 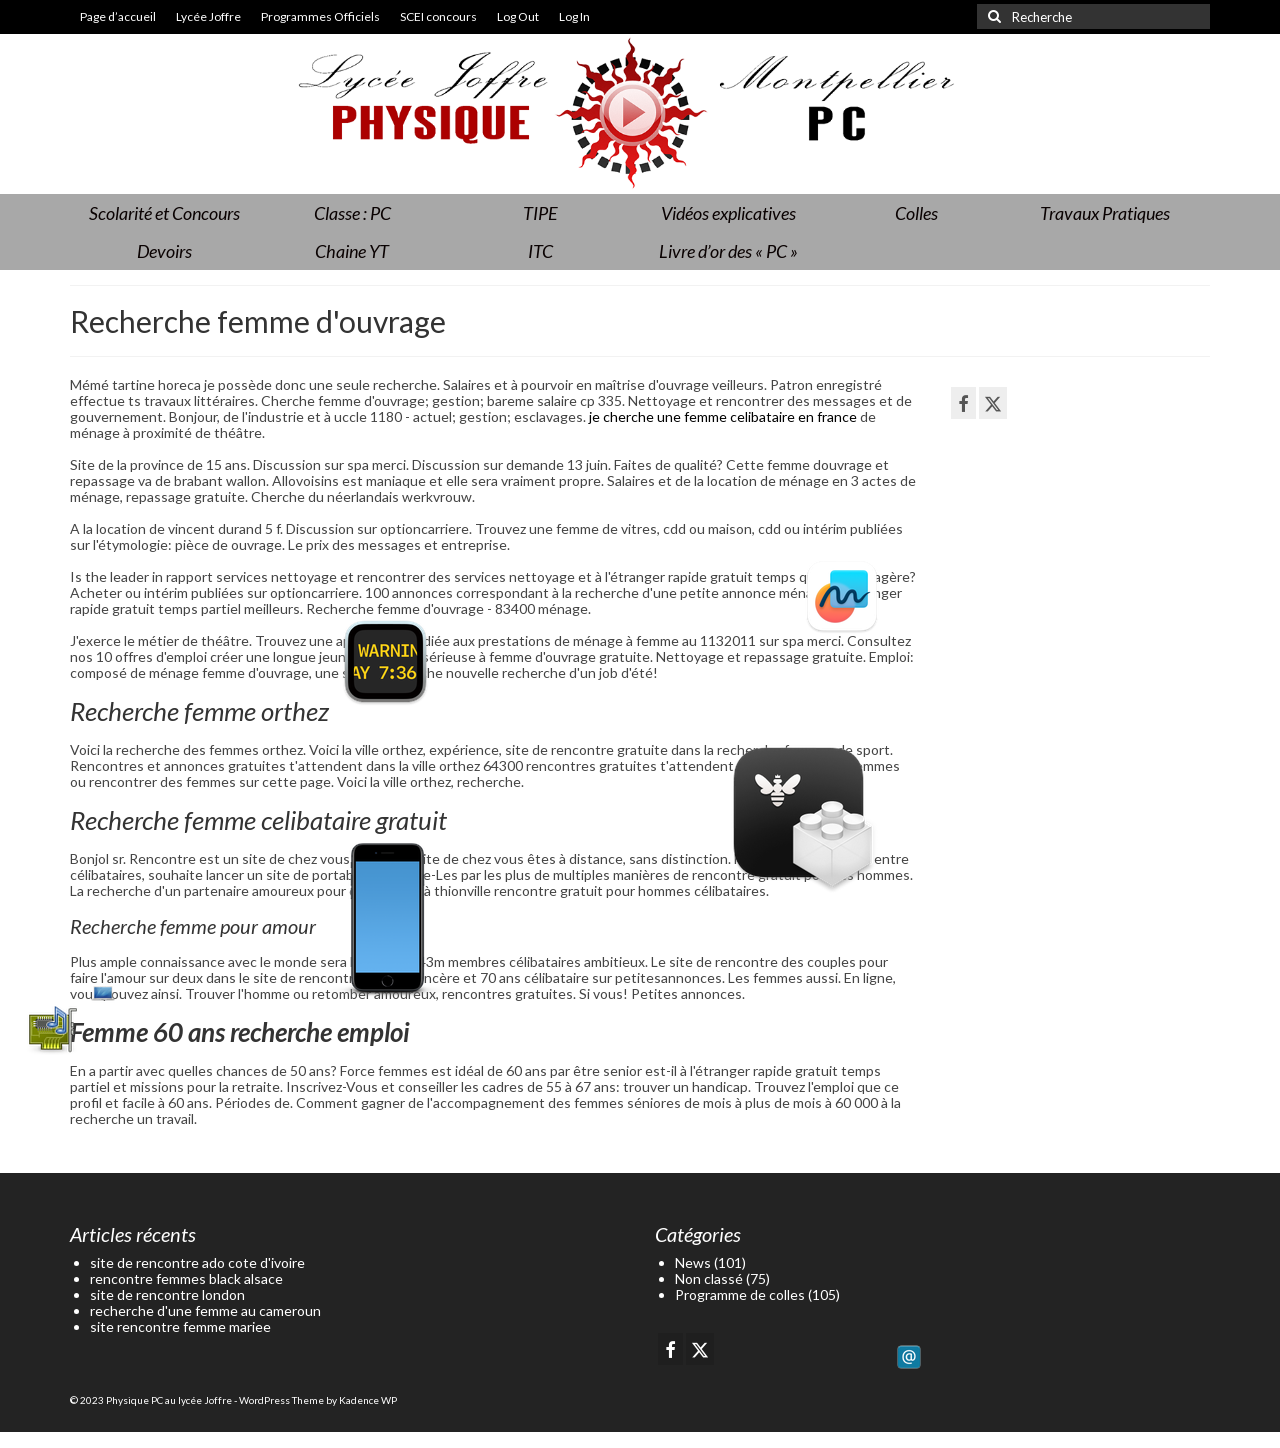 I want to click on audio or sound card hardware device, so click(x=51, y=1029).